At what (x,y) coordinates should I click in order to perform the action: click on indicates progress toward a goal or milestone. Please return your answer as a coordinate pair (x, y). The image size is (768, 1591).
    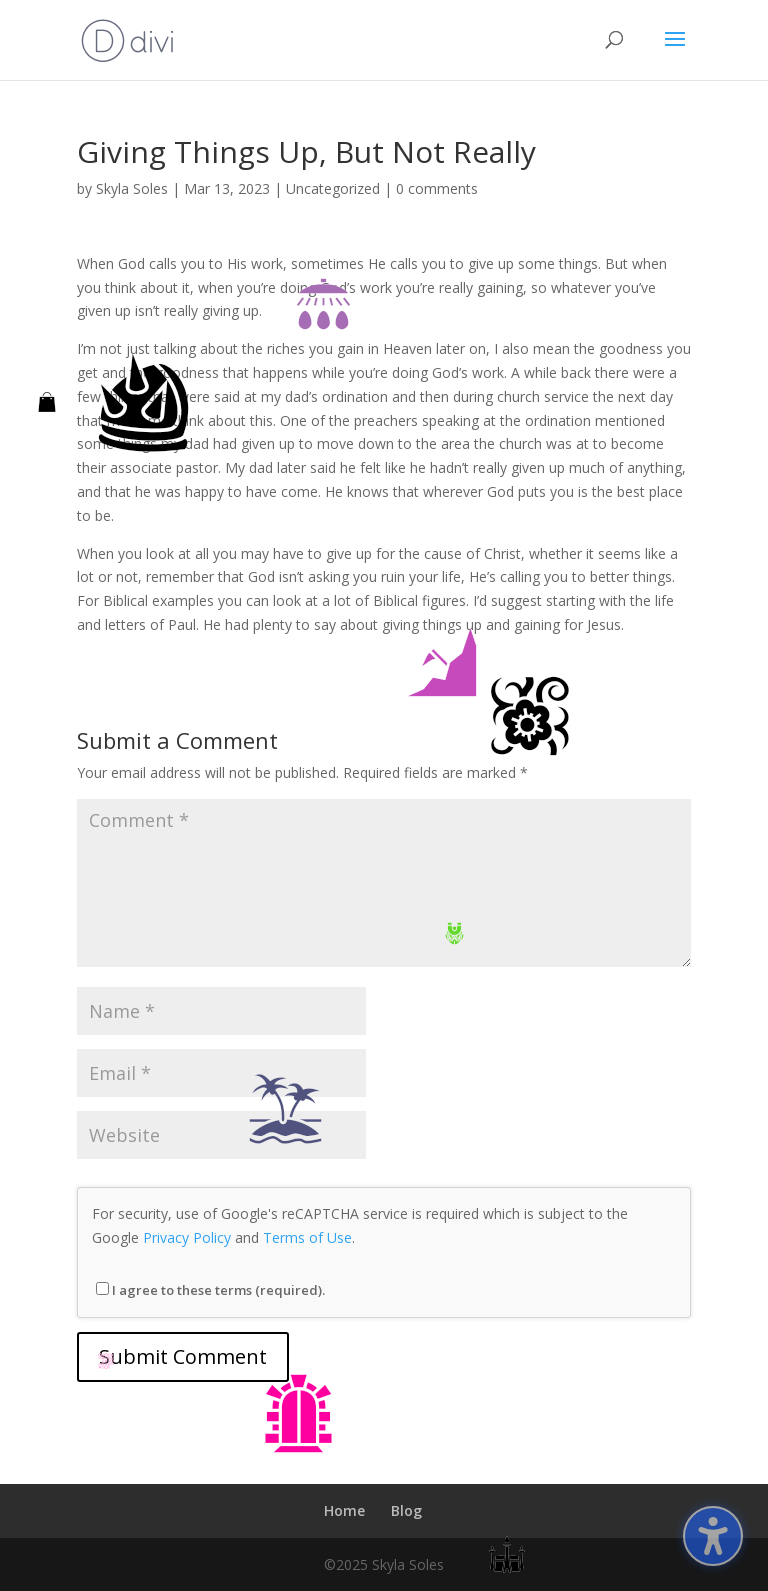
    Looking at the image, I should click on (441, 661).